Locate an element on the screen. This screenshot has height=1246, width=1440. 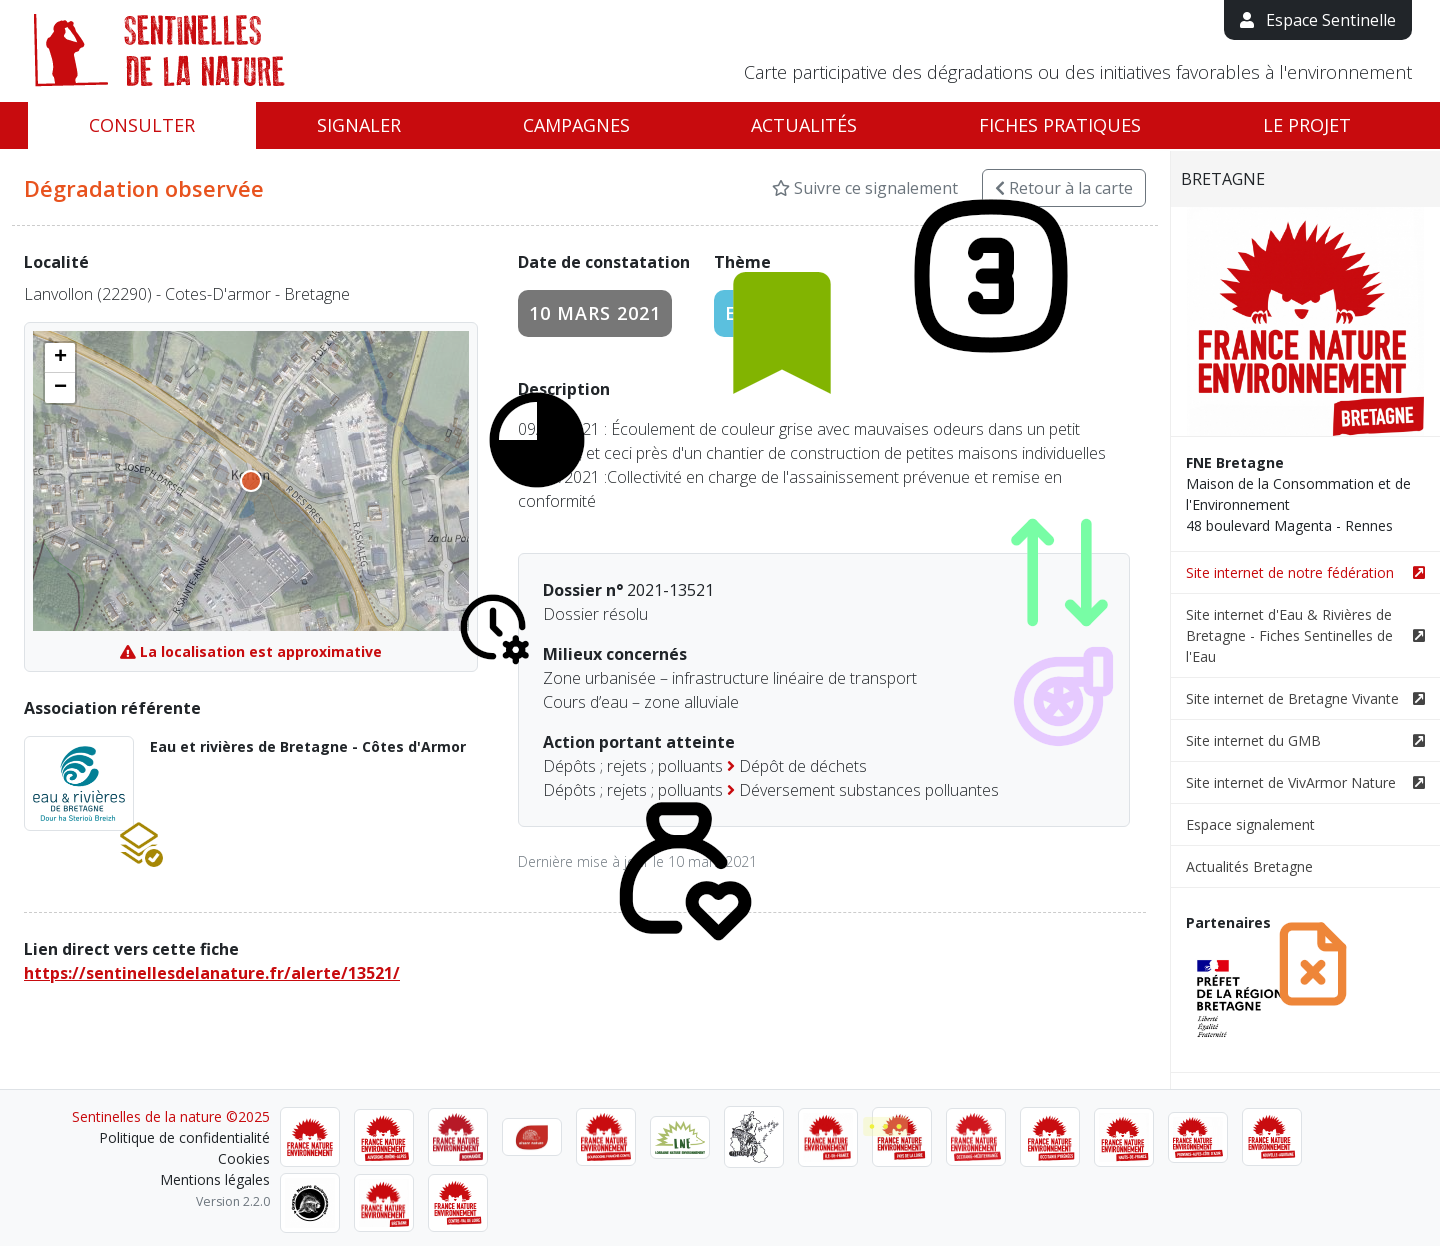
delete or remove a file is located at coordinates (1313, 964).